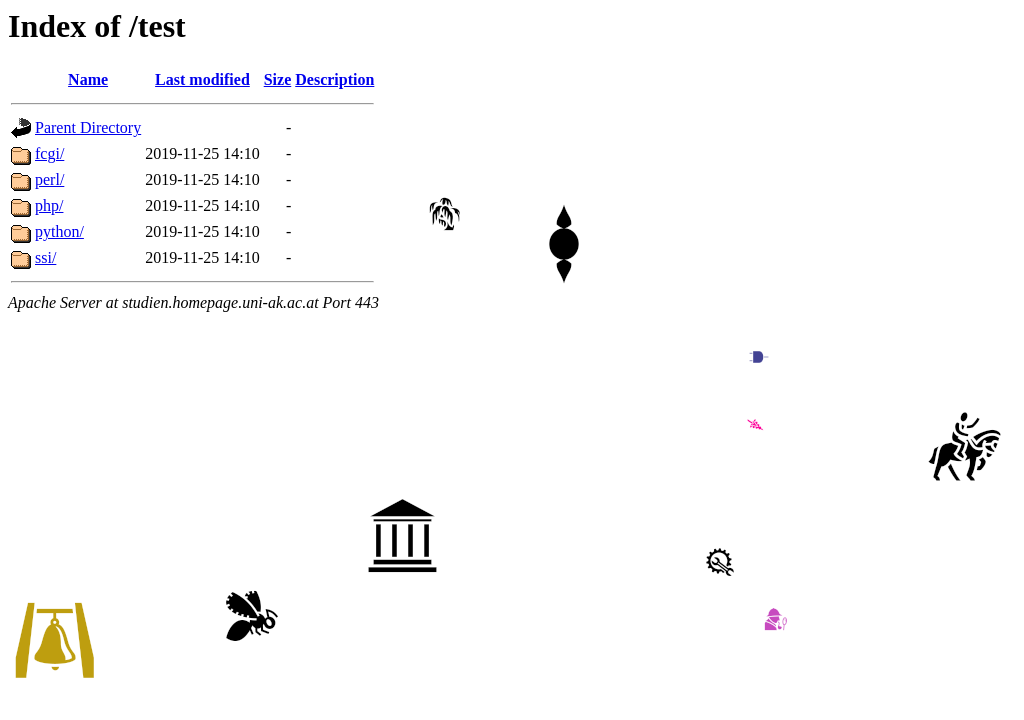 This screenshot has height=720, width=1024. What do you see at coordinates (252, 617) in the screenshot?
I see `indicates bee-related content or honey products` at bounding box center [252, 617].